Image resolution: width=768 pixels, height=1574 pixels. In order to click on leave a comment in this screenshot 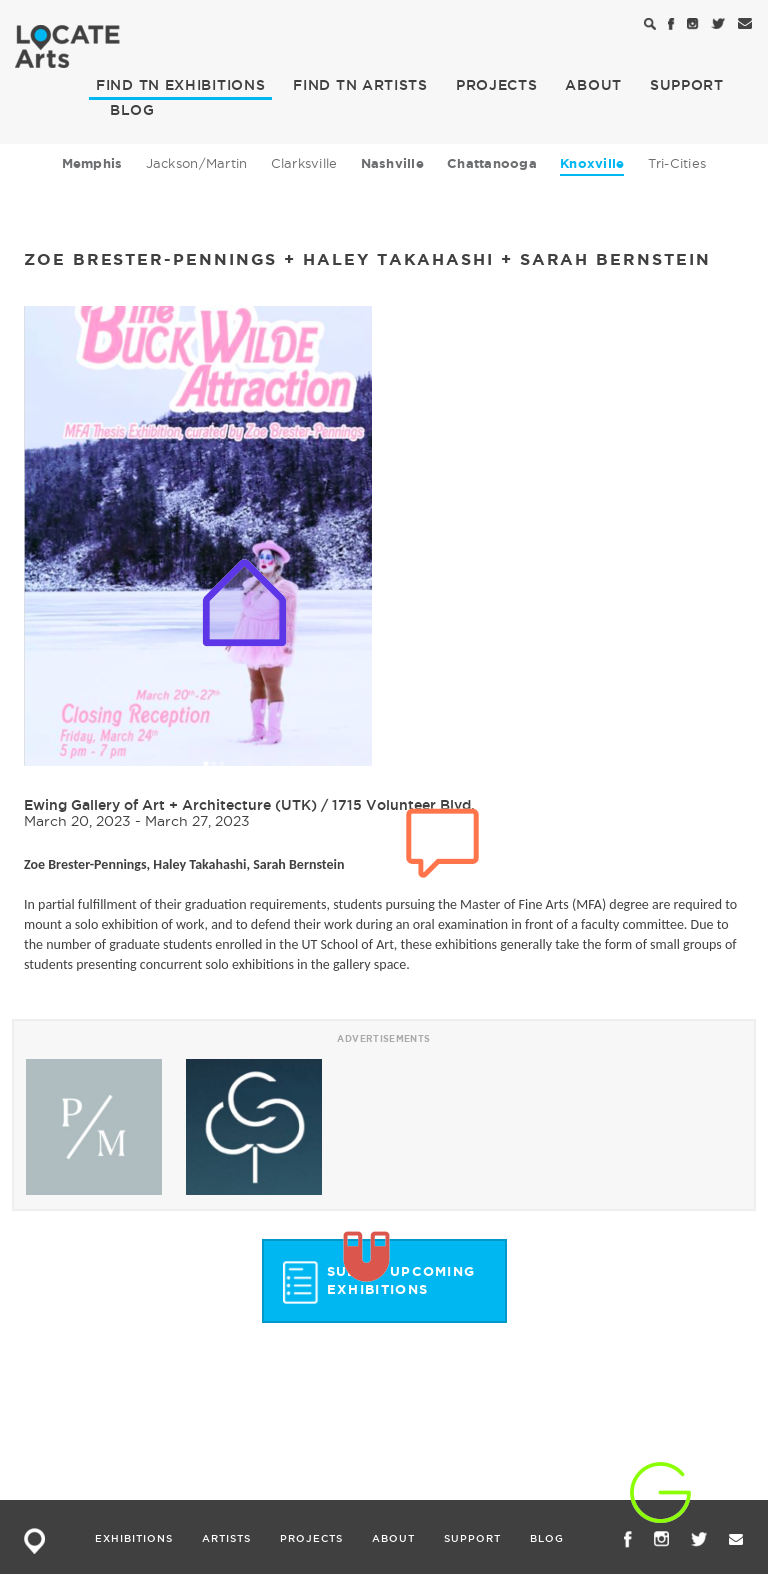, I will do `click(442, 841)`.